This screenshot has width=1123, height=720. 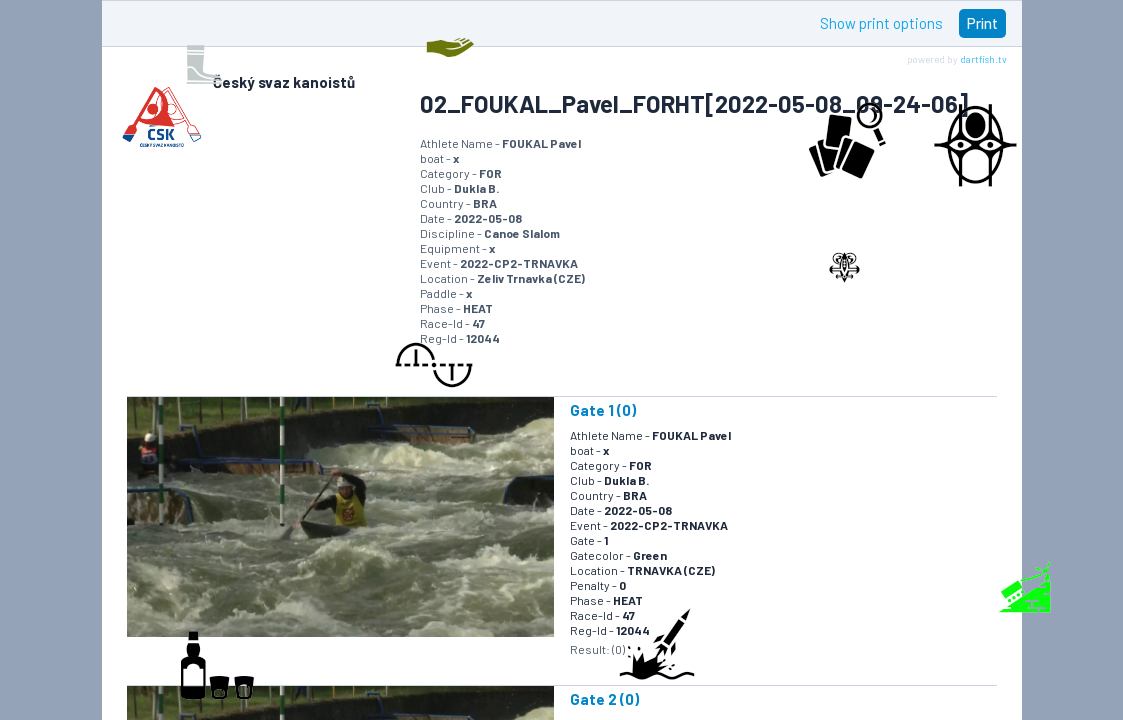 I want to click on level up or progression indicator, so click(x=1025, y=587).